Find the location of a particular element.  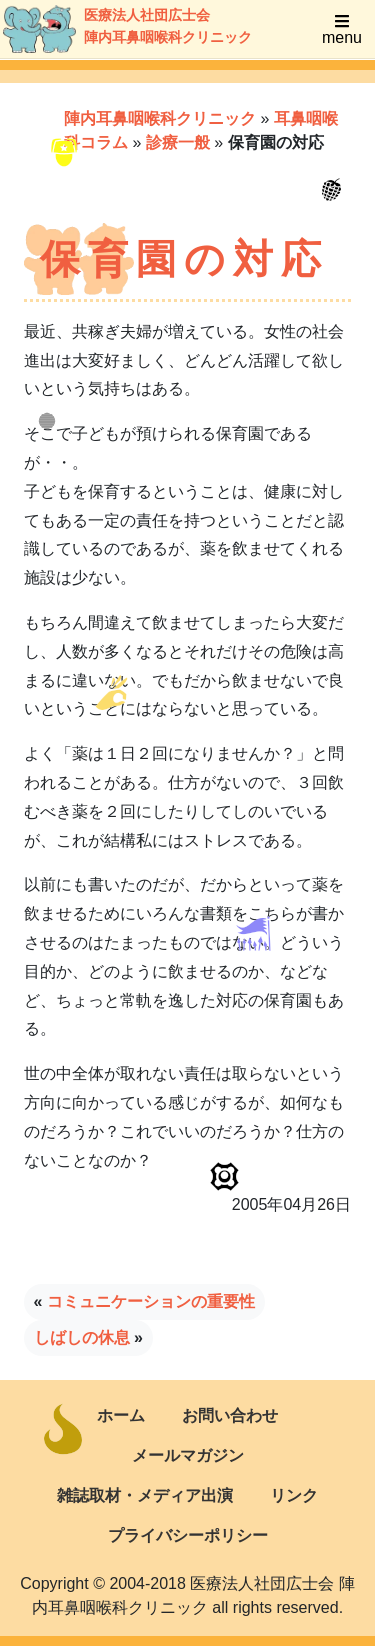

select Russian-style winter hat accessory is located at coordinates (64, 152).